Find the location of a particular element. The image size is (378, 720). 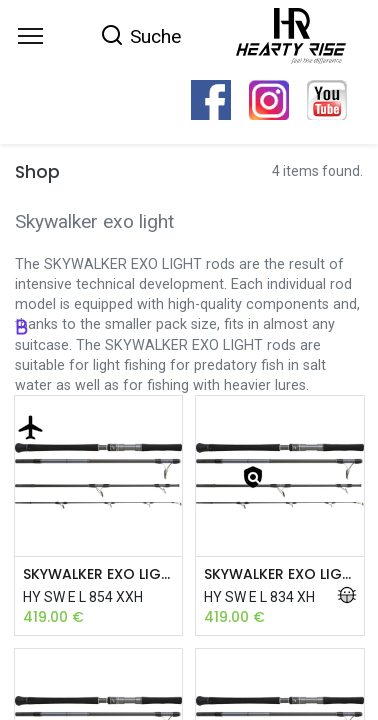

apply bold formatting to selected text is located at coordinates (22, 327).